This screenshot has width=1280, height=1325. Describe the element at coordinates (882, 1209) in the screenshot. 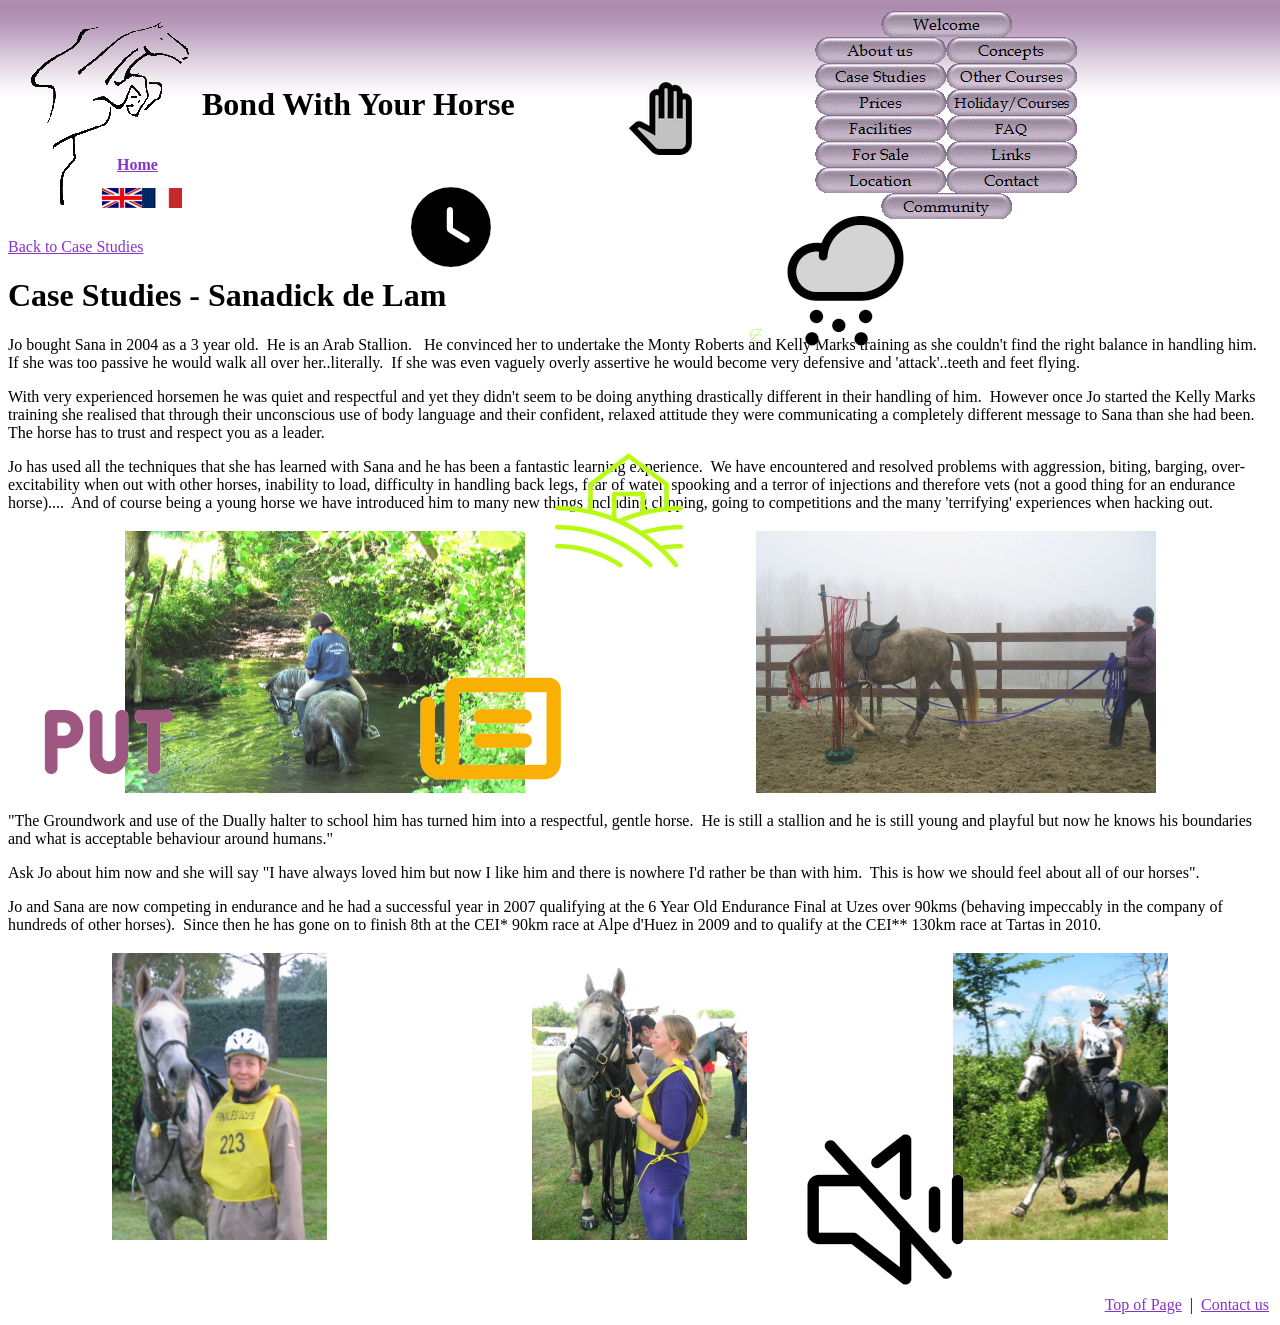

I see `mute audio` at that location.